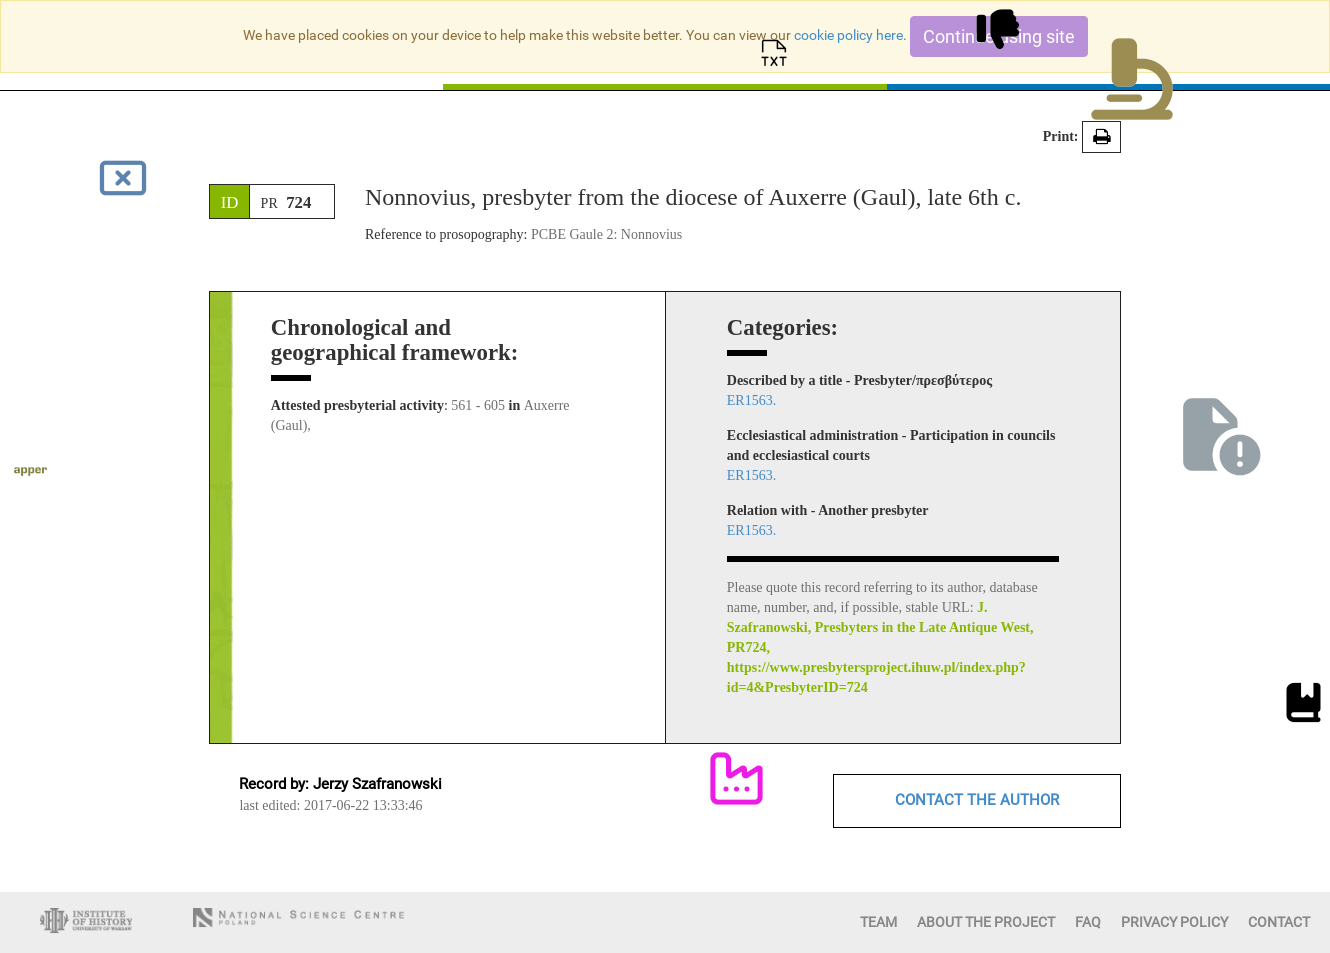  Describe the element at coordinates (30, 470) in the screenshot. I see `apper brand logo` at that location.